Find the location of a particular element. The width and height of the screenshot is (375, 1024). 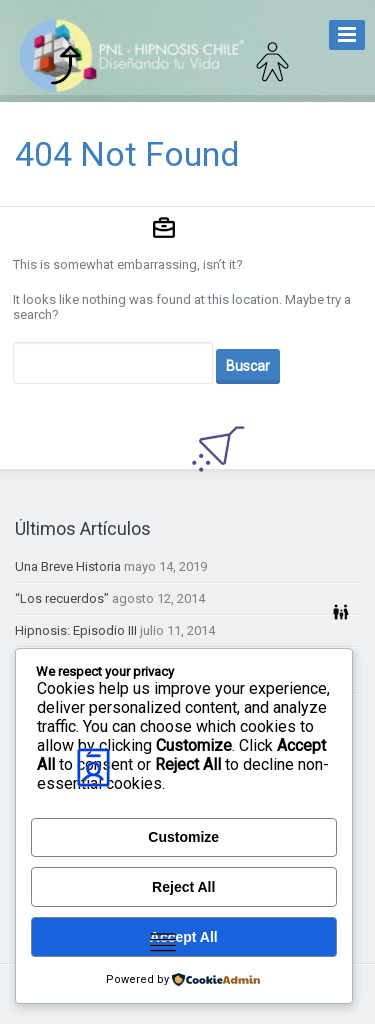

access work or business-related content is located at coordinates (164, 229).